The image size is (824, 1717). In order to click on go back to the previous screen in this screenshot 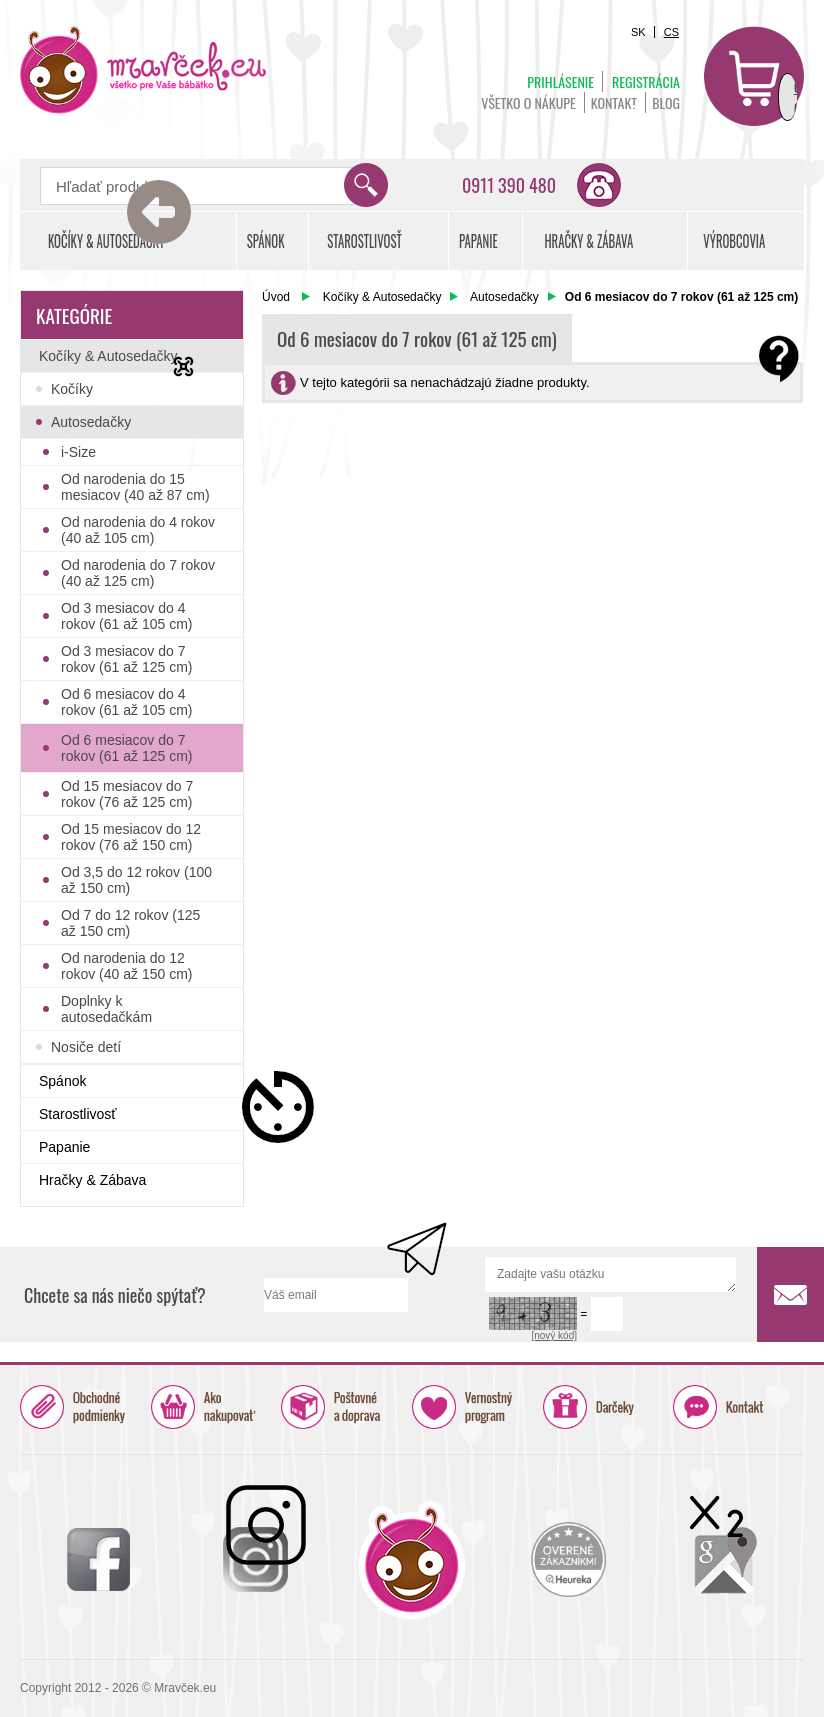, I will do `click(159, 212)`.